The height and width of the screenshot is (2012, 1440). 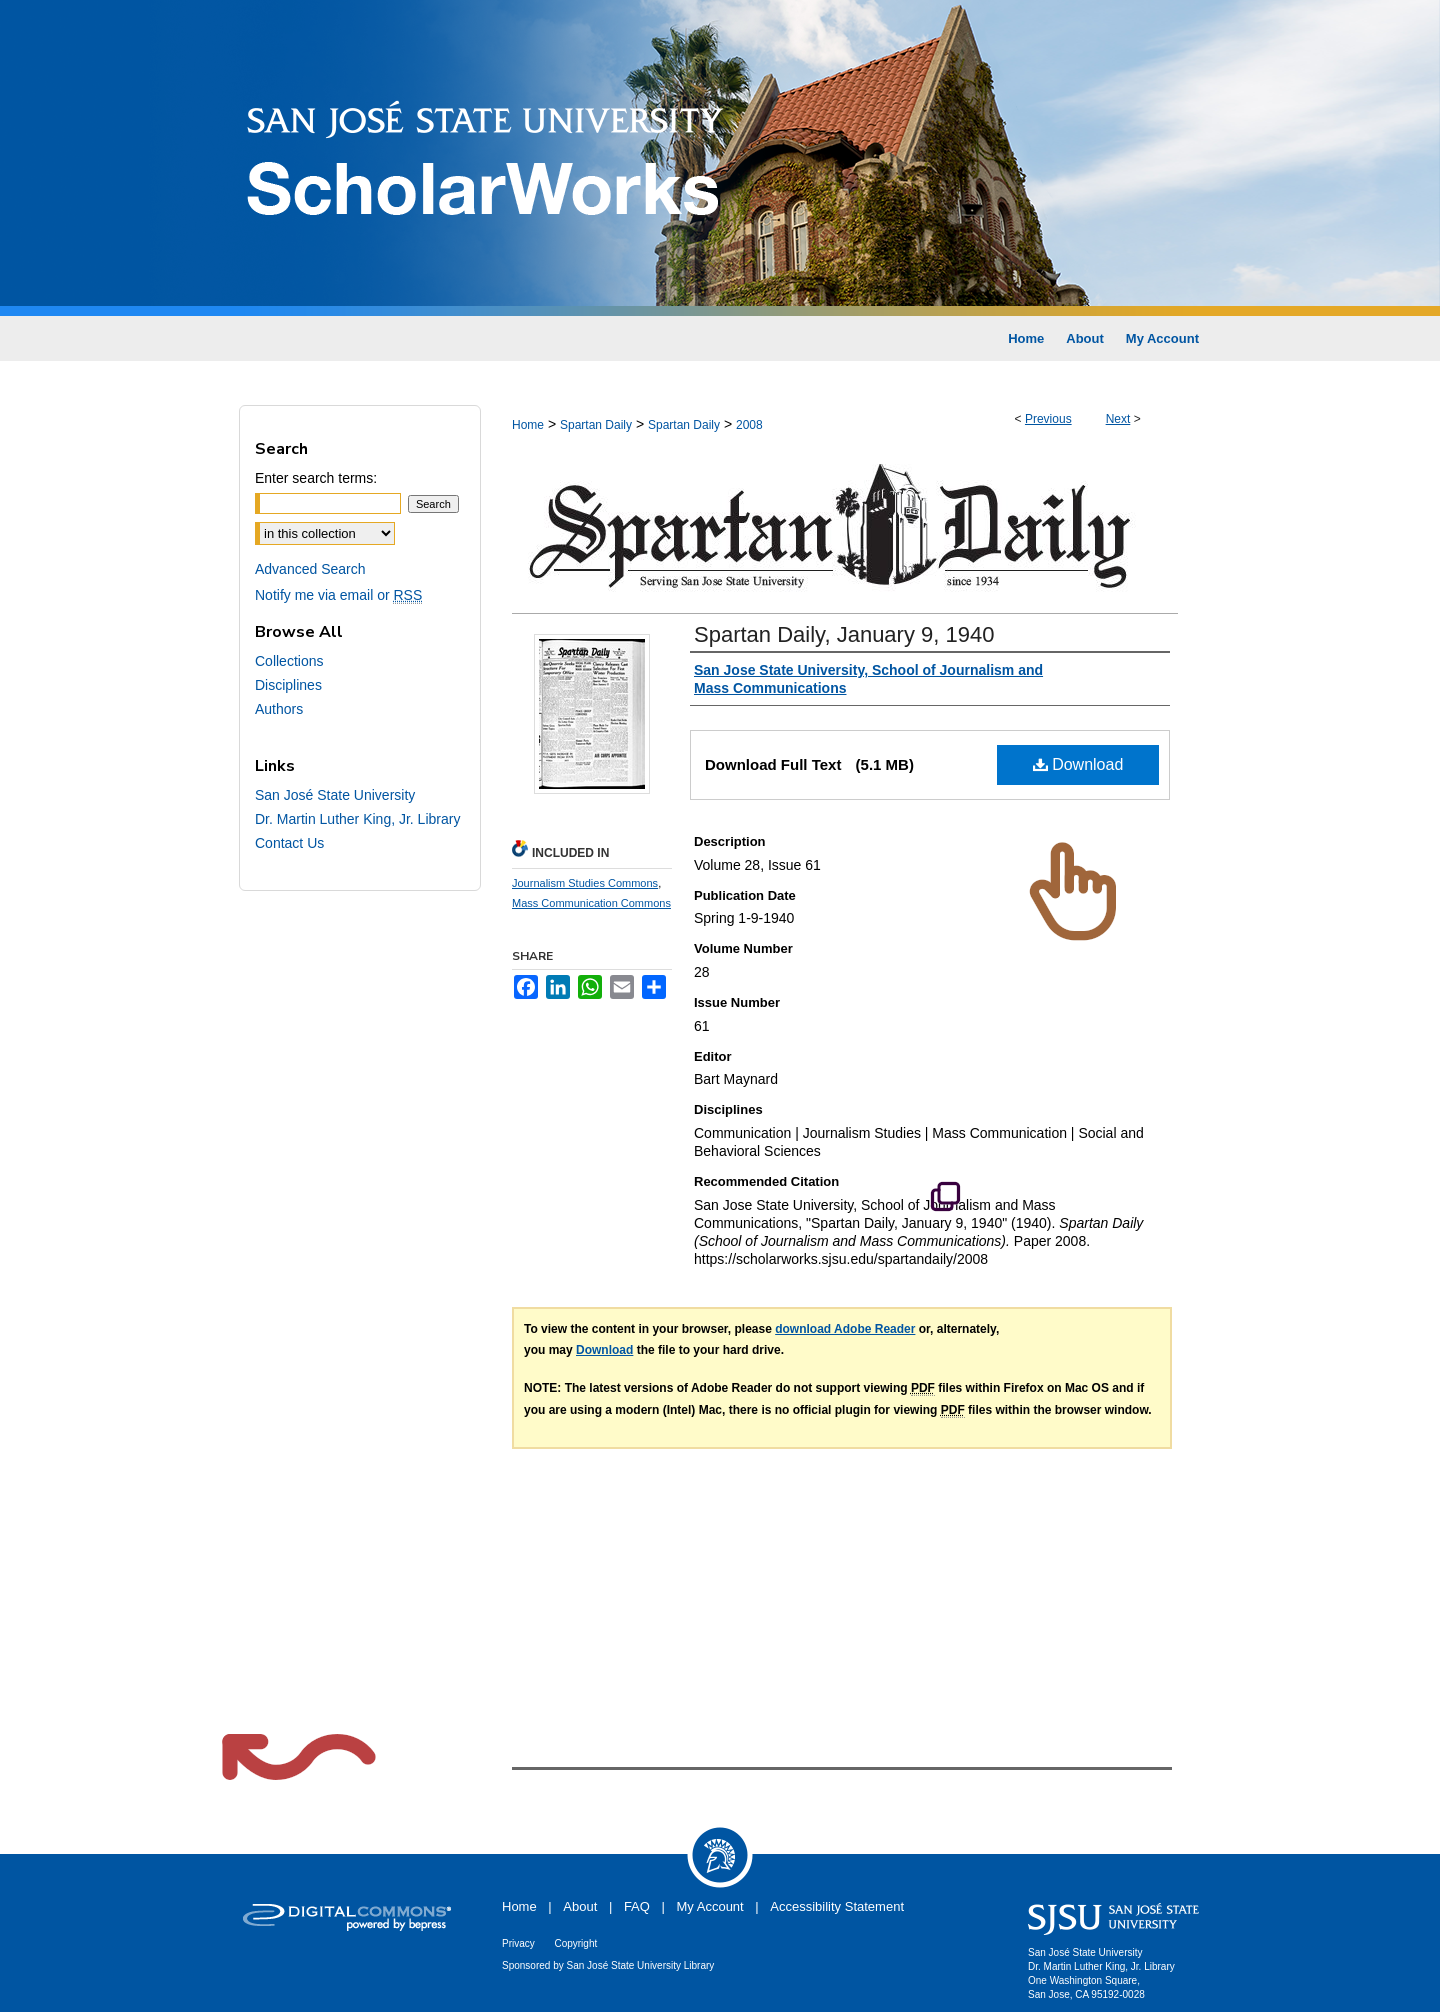 I want to click on subtract or remove a layer from the stack, so click(x=945, y=1196).